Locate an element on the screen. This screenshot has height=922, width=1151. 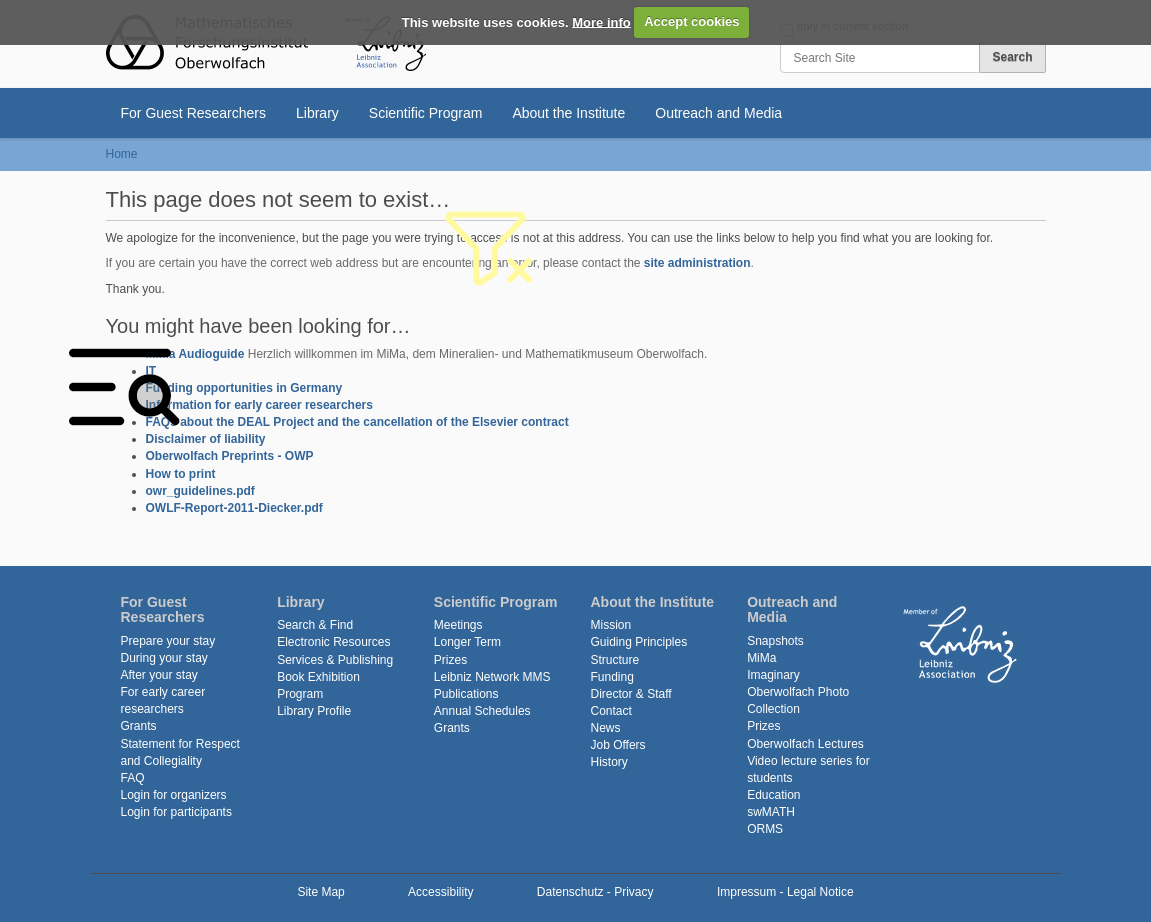
clear all active filters is located at coordinates (485, 245).